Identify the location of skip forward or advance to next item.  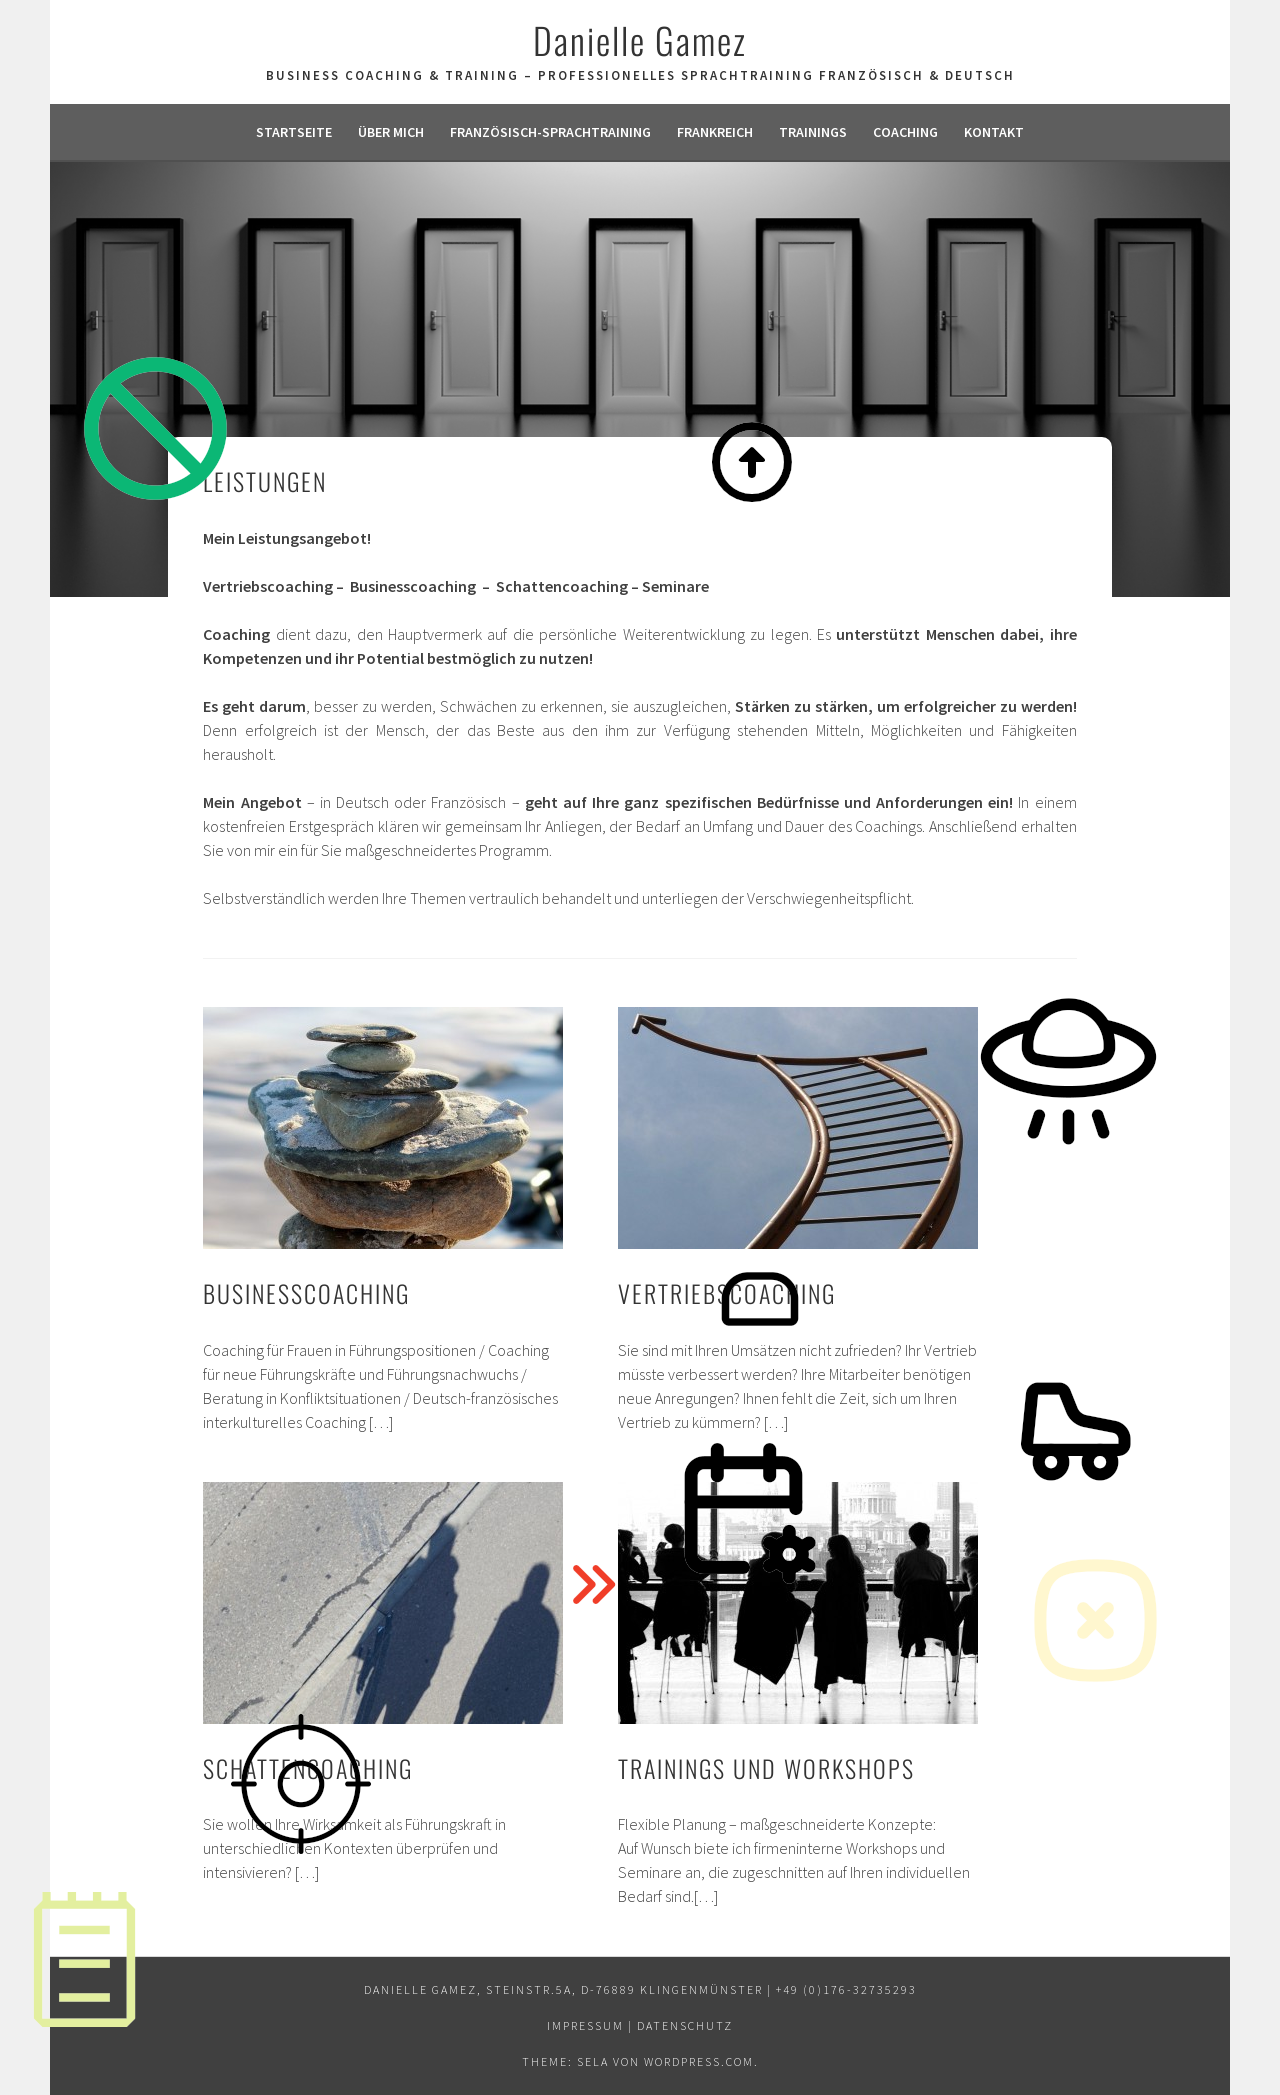
(592, 1584).